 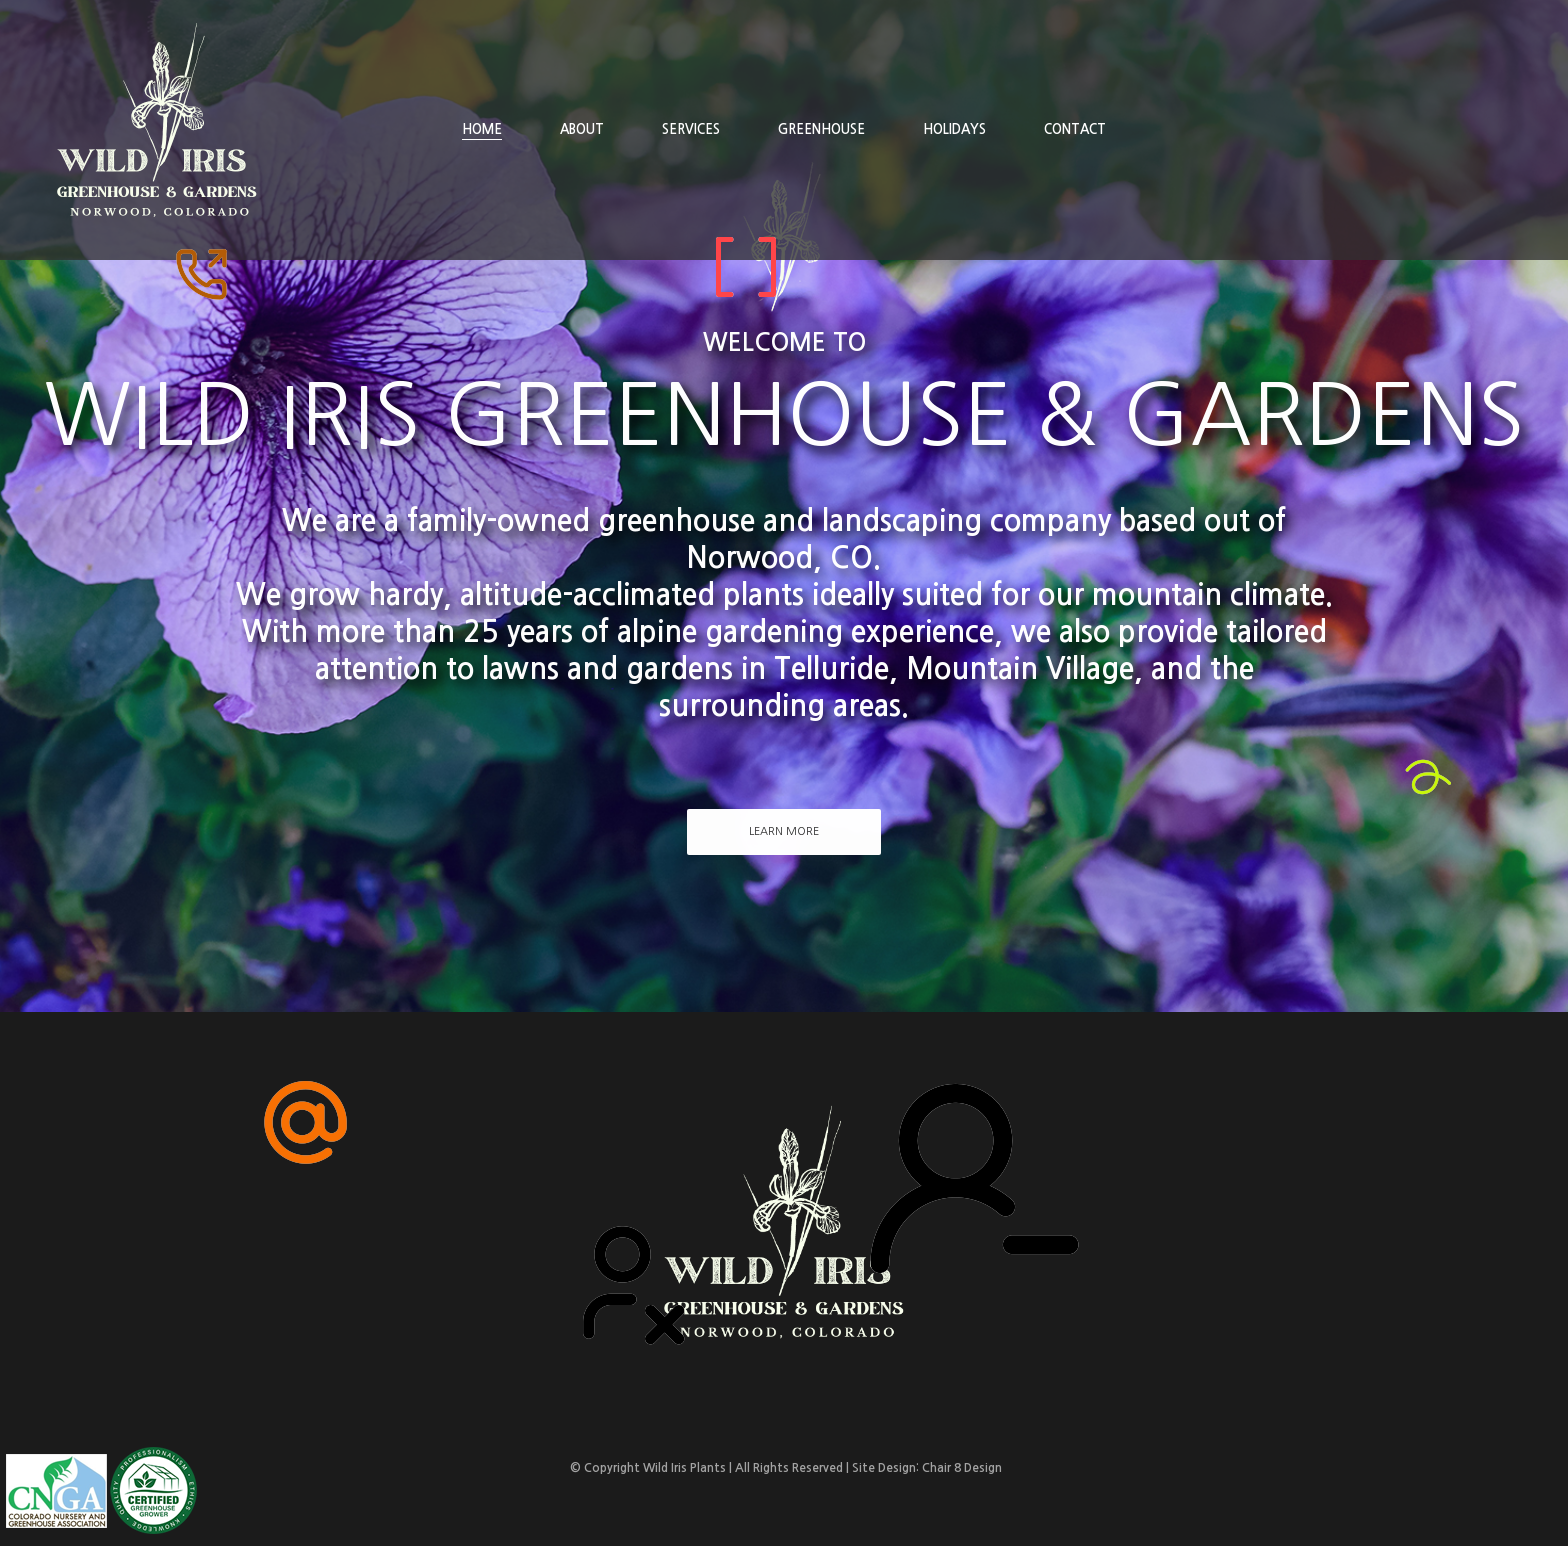 I want to click on toggle freehand drawing or scribble mode, so click(x=1426, y=777).